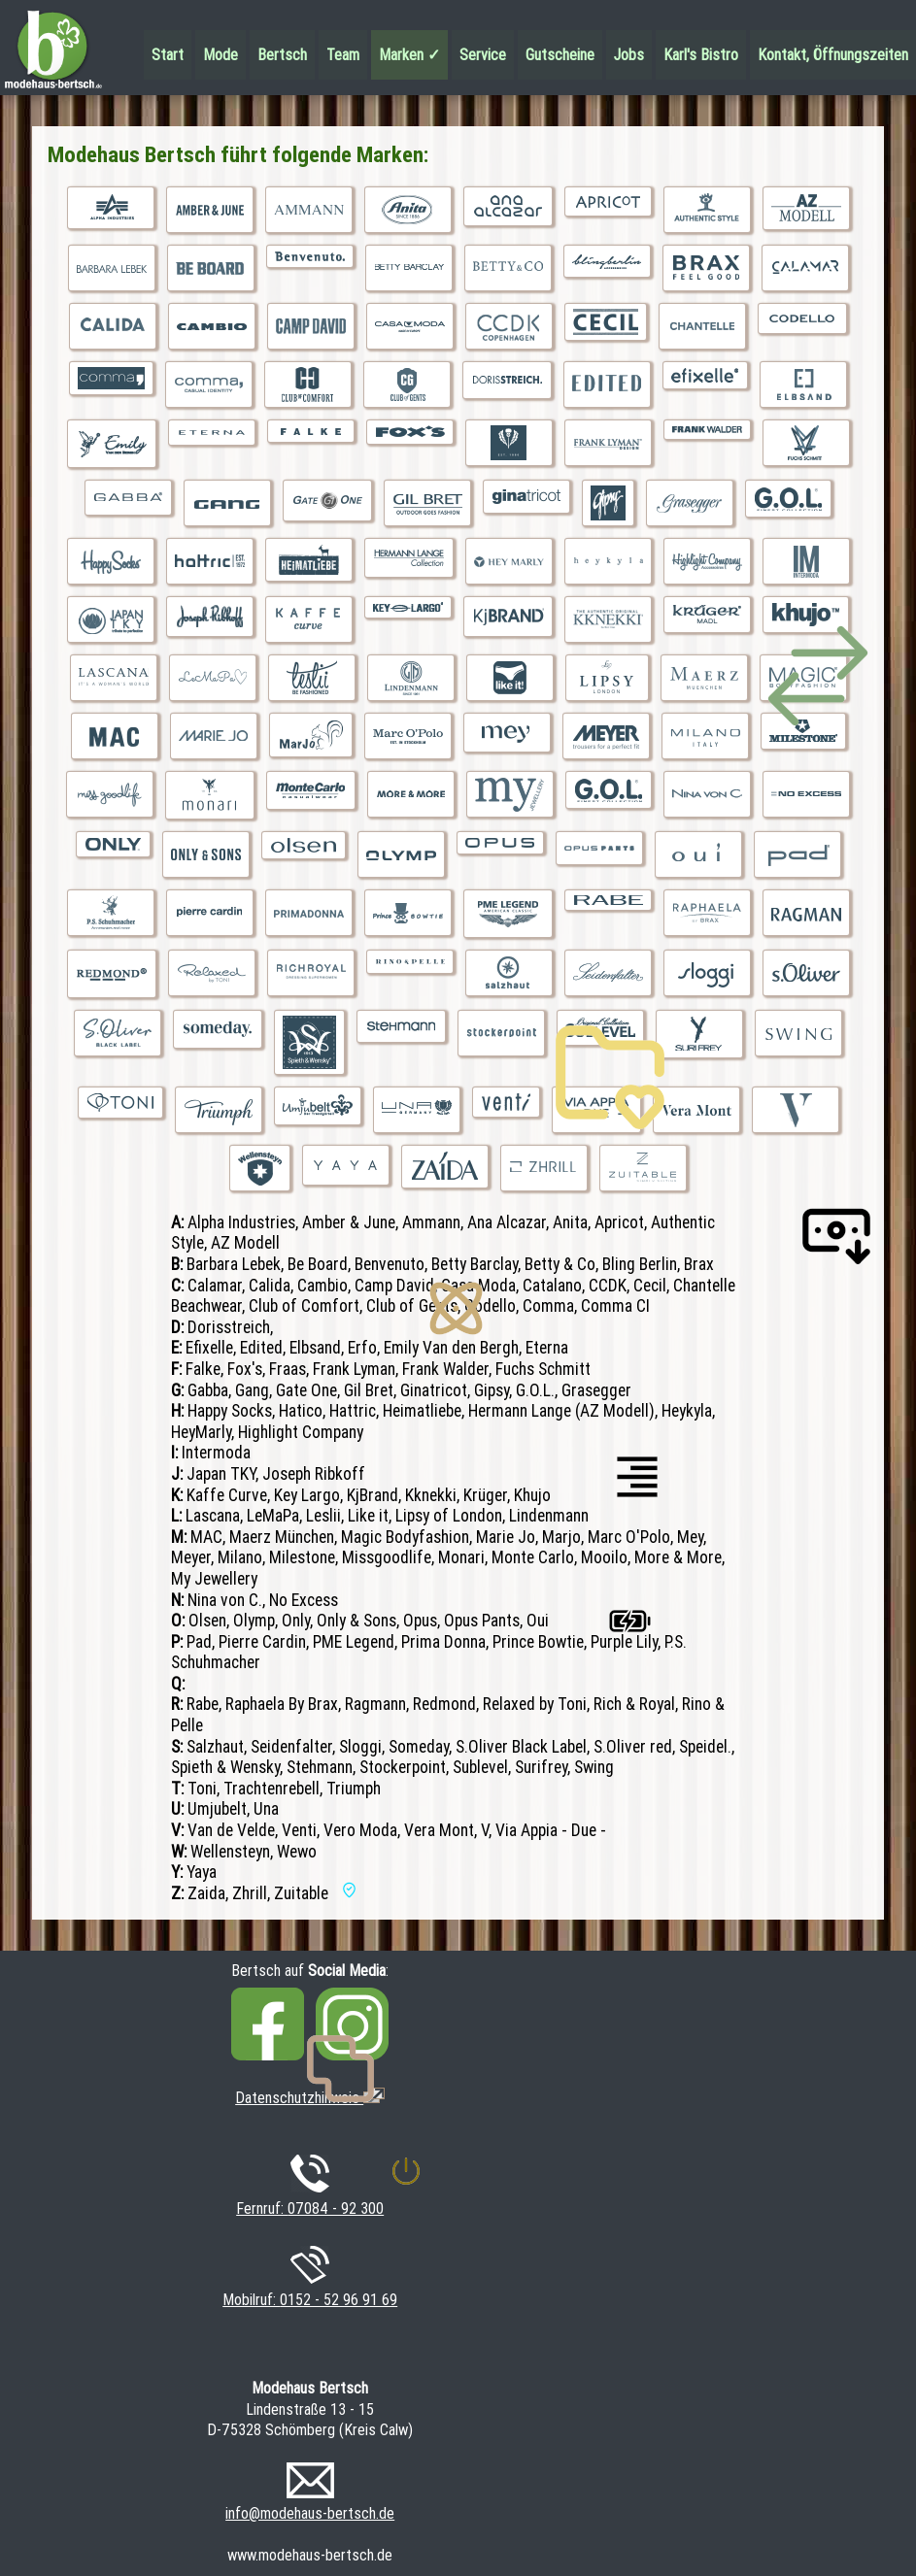  What do you see at coordinates (629, 1621) in the screenshot?
I see `indicates device is currently charging` at bounding box center [629, 1621].